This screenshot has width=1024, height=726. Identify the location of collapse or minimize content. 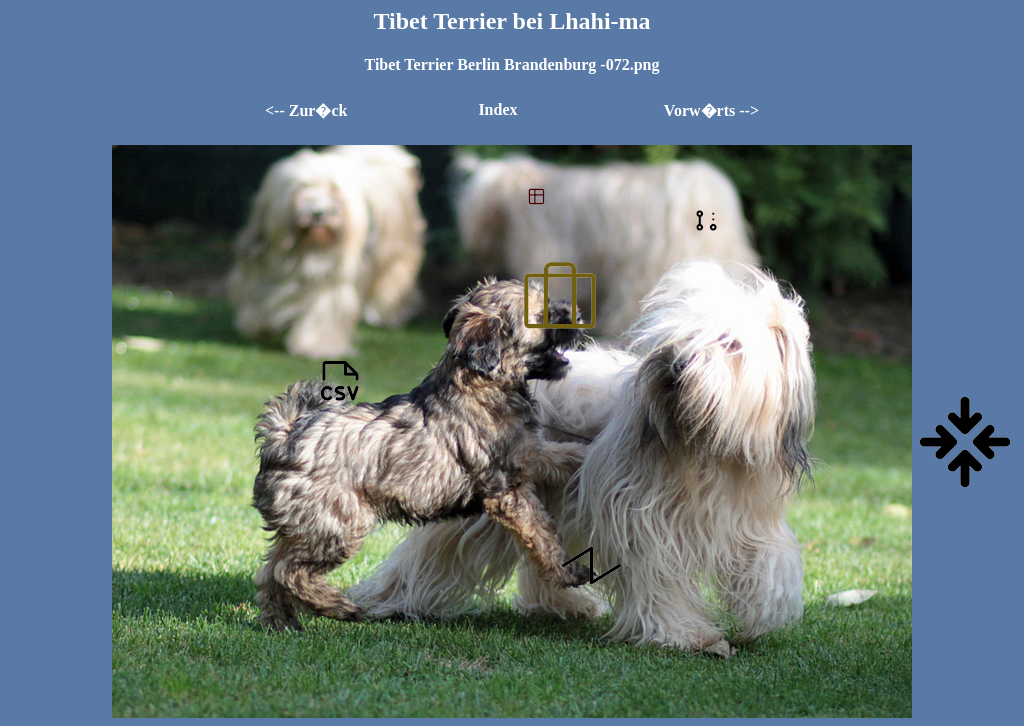
(965, 442).